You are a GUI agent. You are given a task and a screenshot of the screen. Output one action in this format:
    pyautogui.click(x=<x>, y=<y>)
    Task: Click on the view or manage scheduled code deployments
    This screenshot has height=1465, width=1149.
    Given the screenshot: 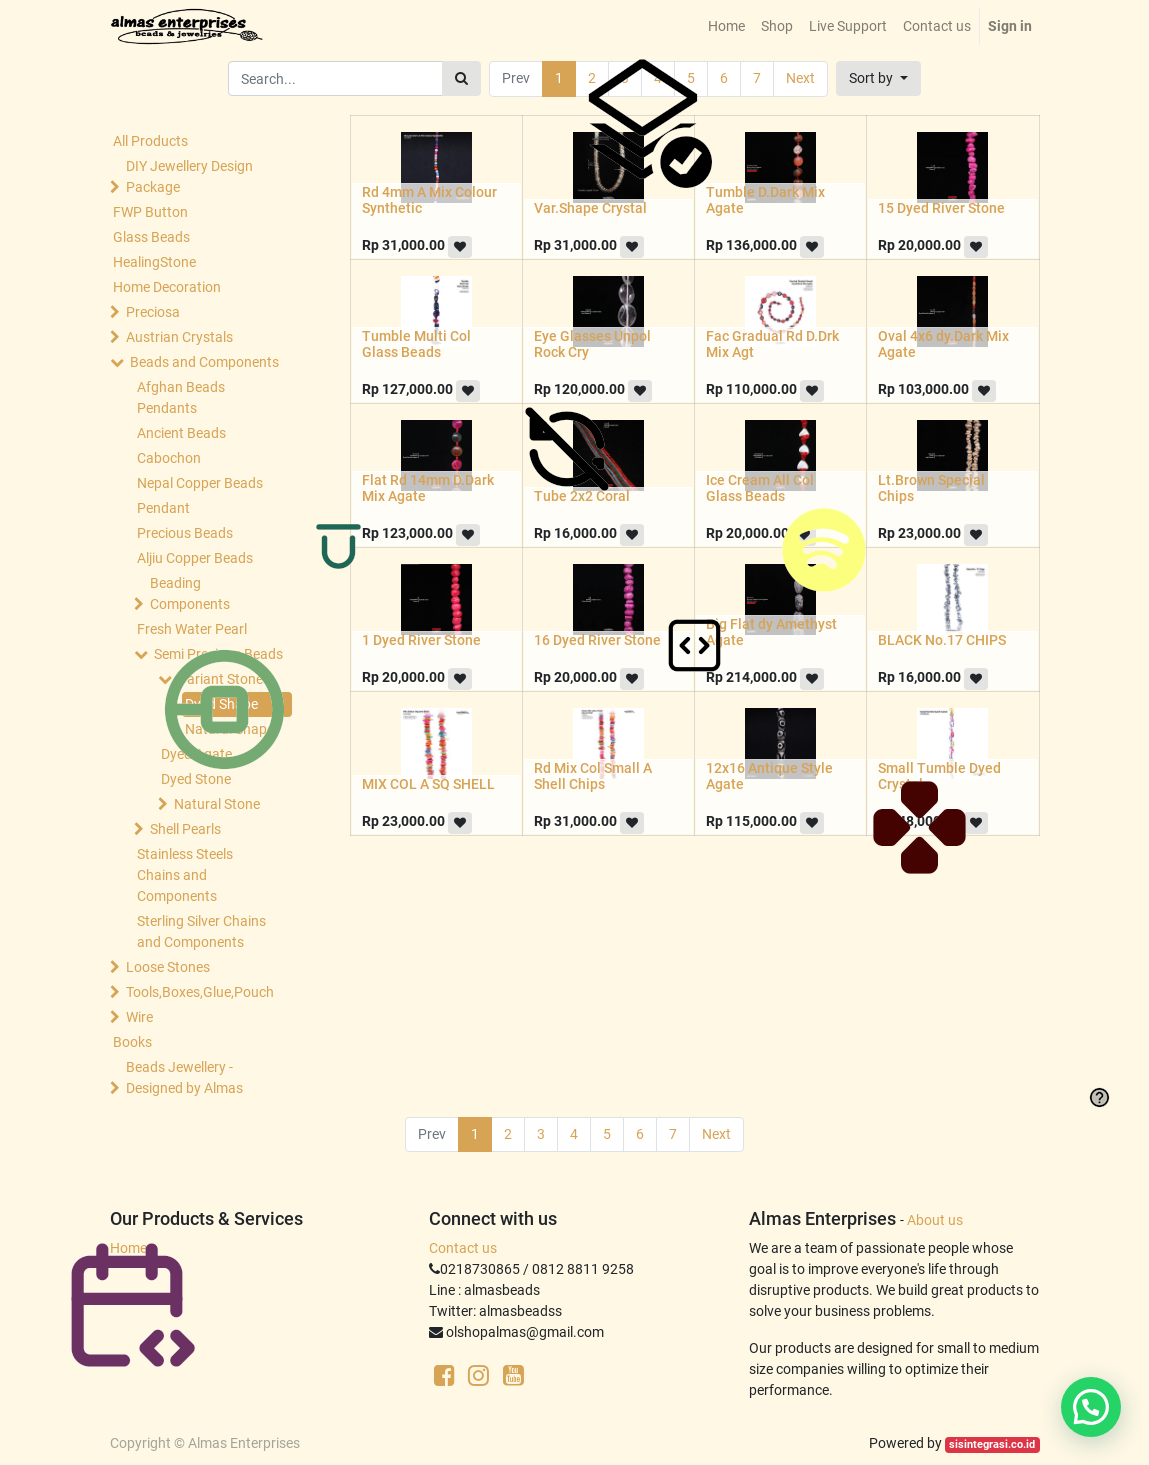 What is the action you would take?
    pyautogui.click(x=127, y=1305)
    